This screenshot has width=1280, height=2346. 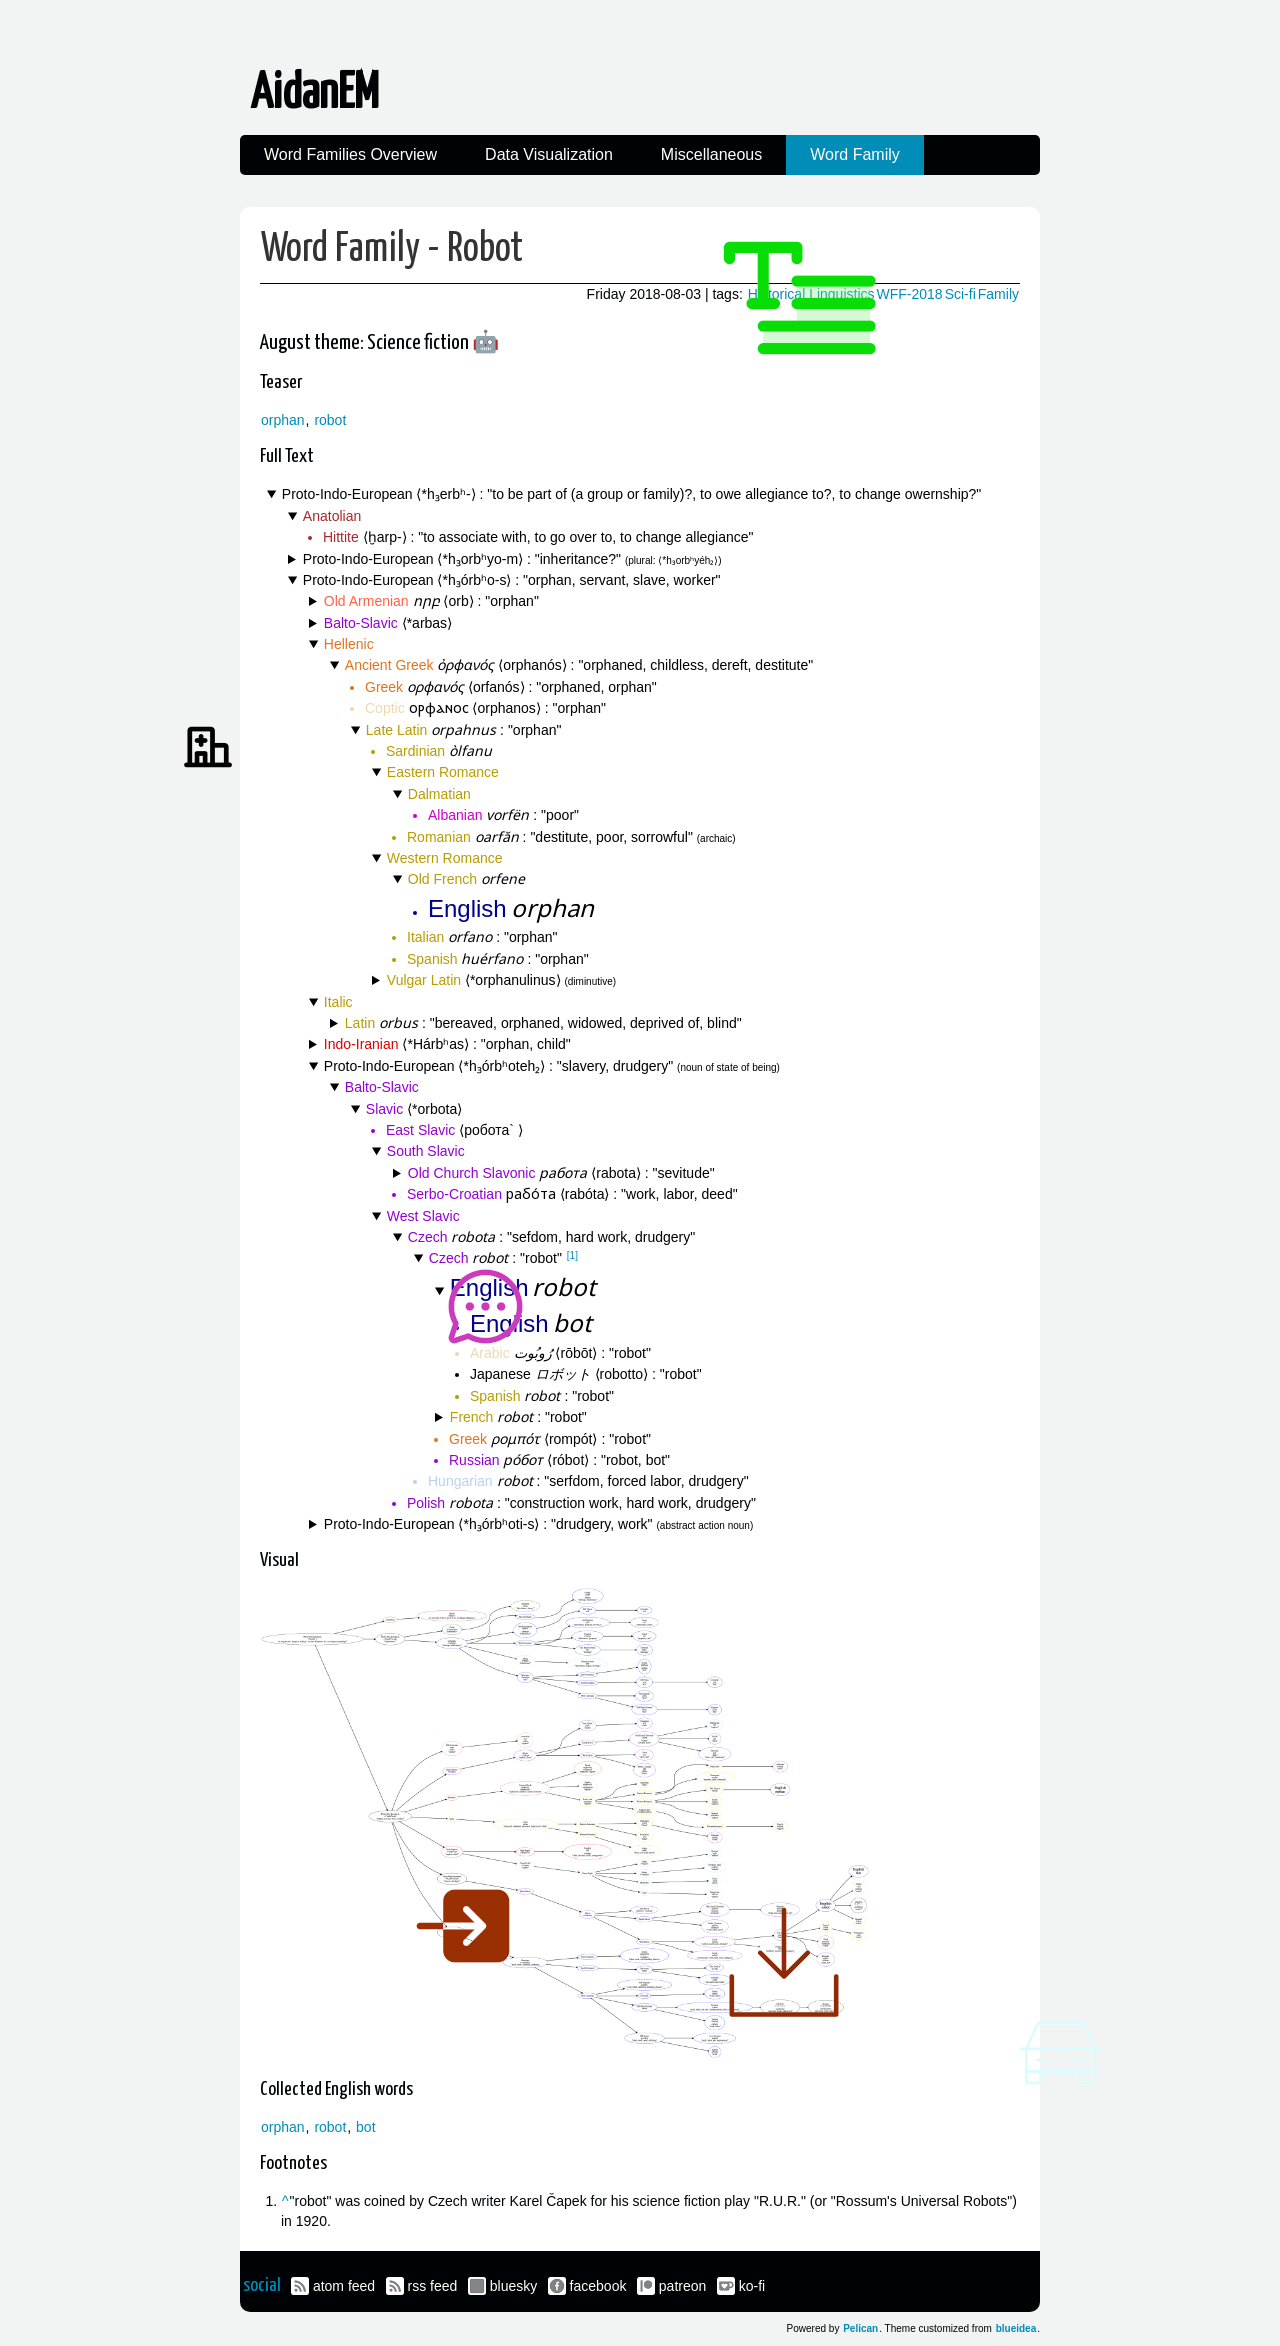 What do you see at coordinates (206, 747) in the screenshot?
I see `find nearby hospitals or medical facilities` at bounding box center [206, 747].